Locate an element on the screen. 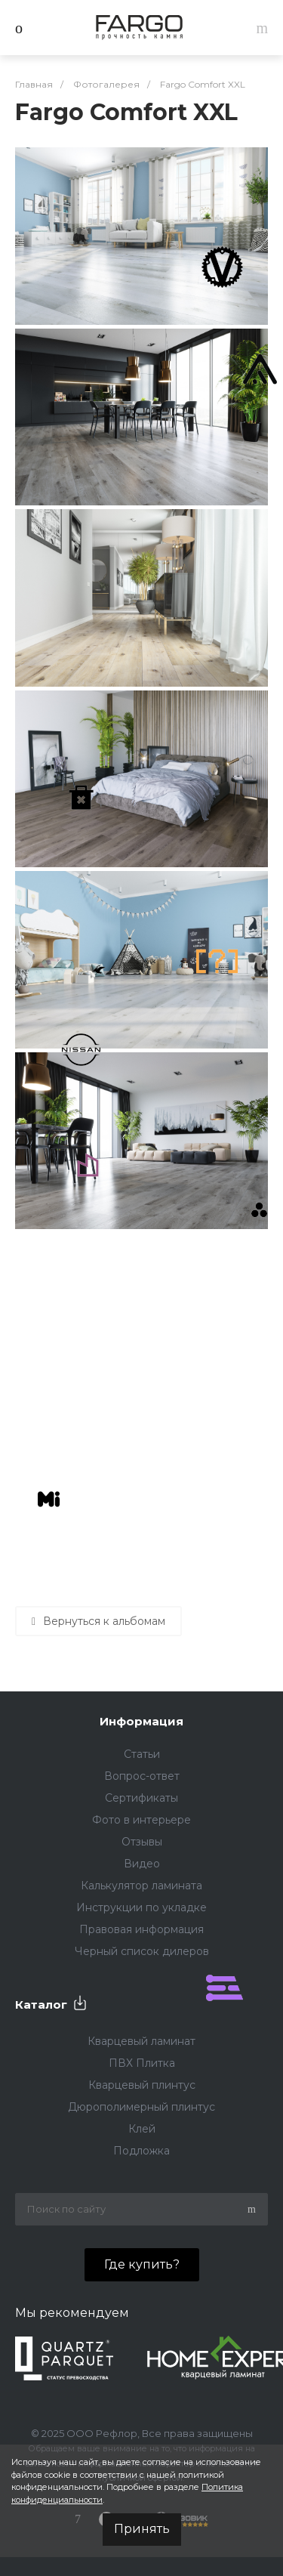  nissan brand logo is located at coordinates (81, 1049).